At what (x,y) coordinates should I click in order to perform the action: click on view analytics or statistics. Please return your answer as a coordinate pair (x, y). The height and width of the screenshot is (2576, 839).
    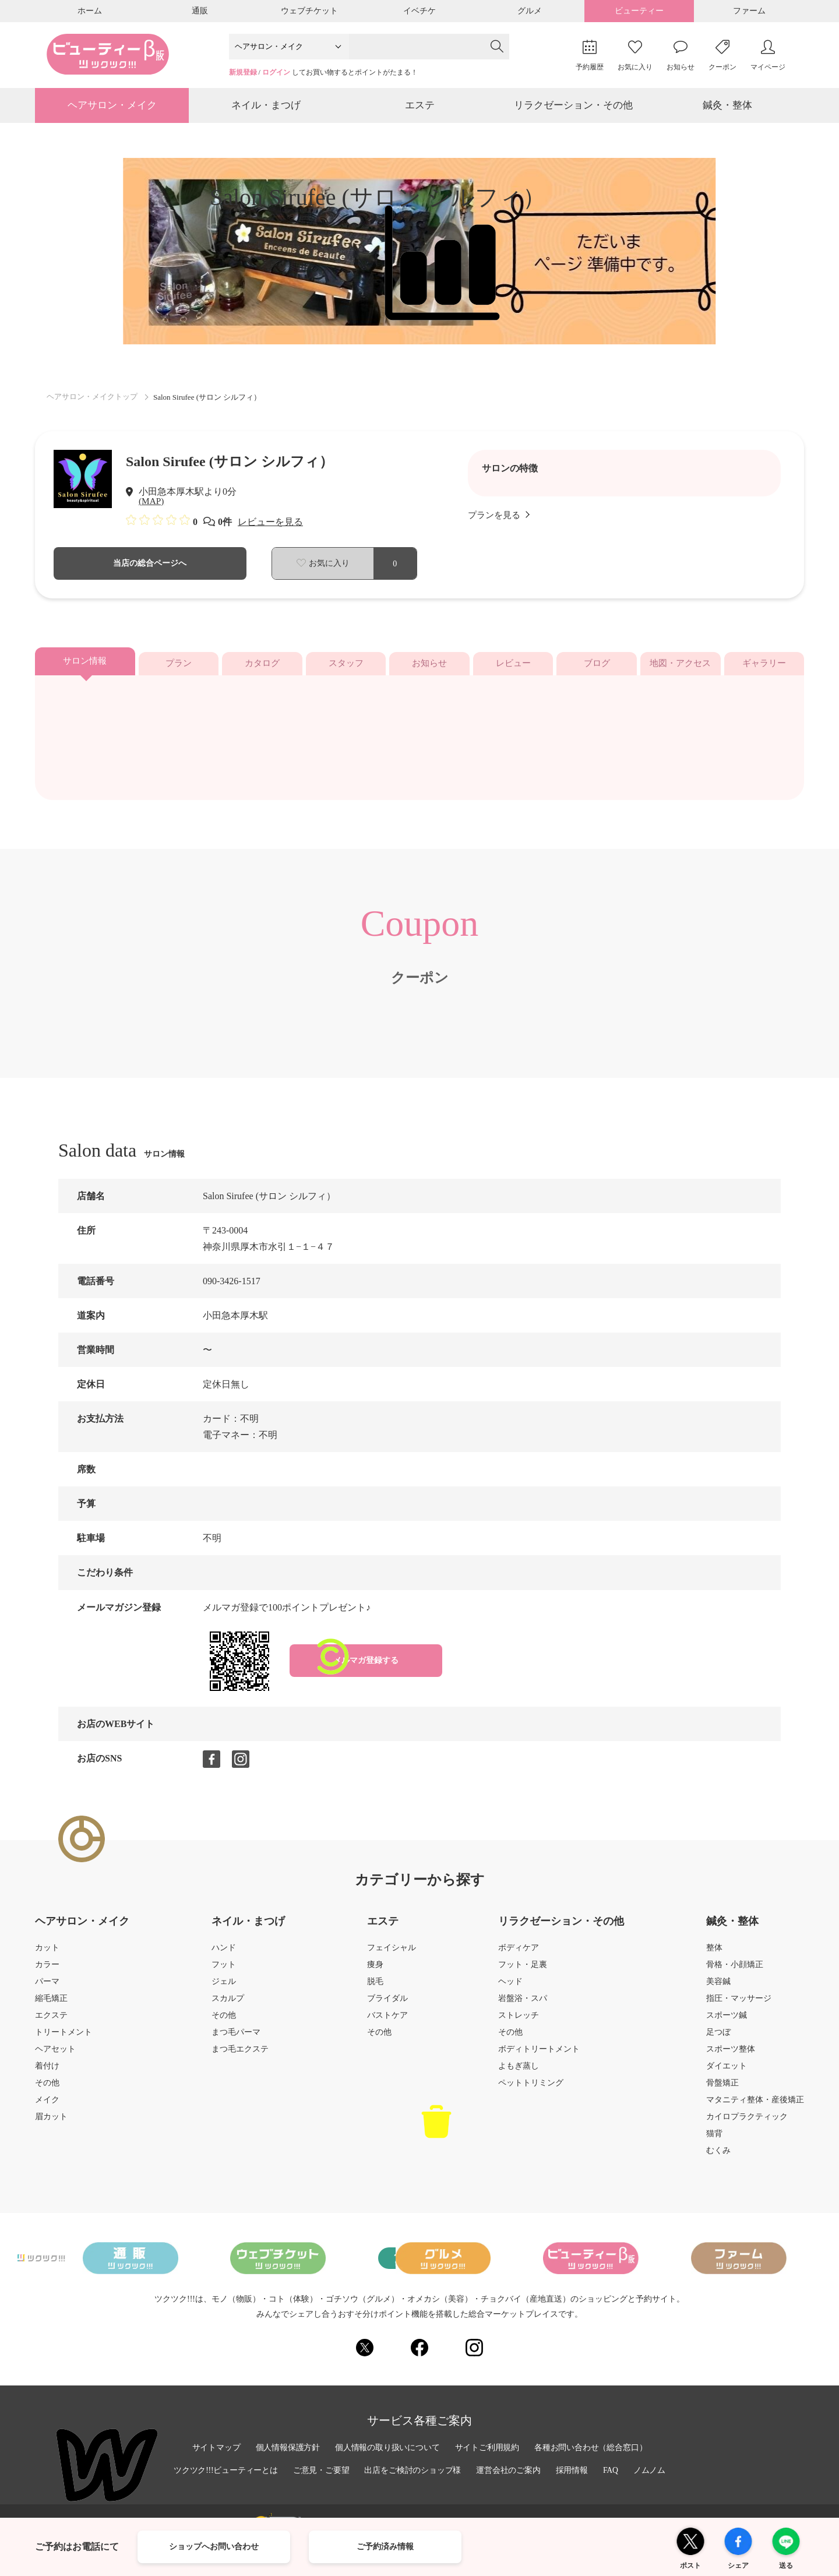
    Looking at the image, I should click on (442, 263).